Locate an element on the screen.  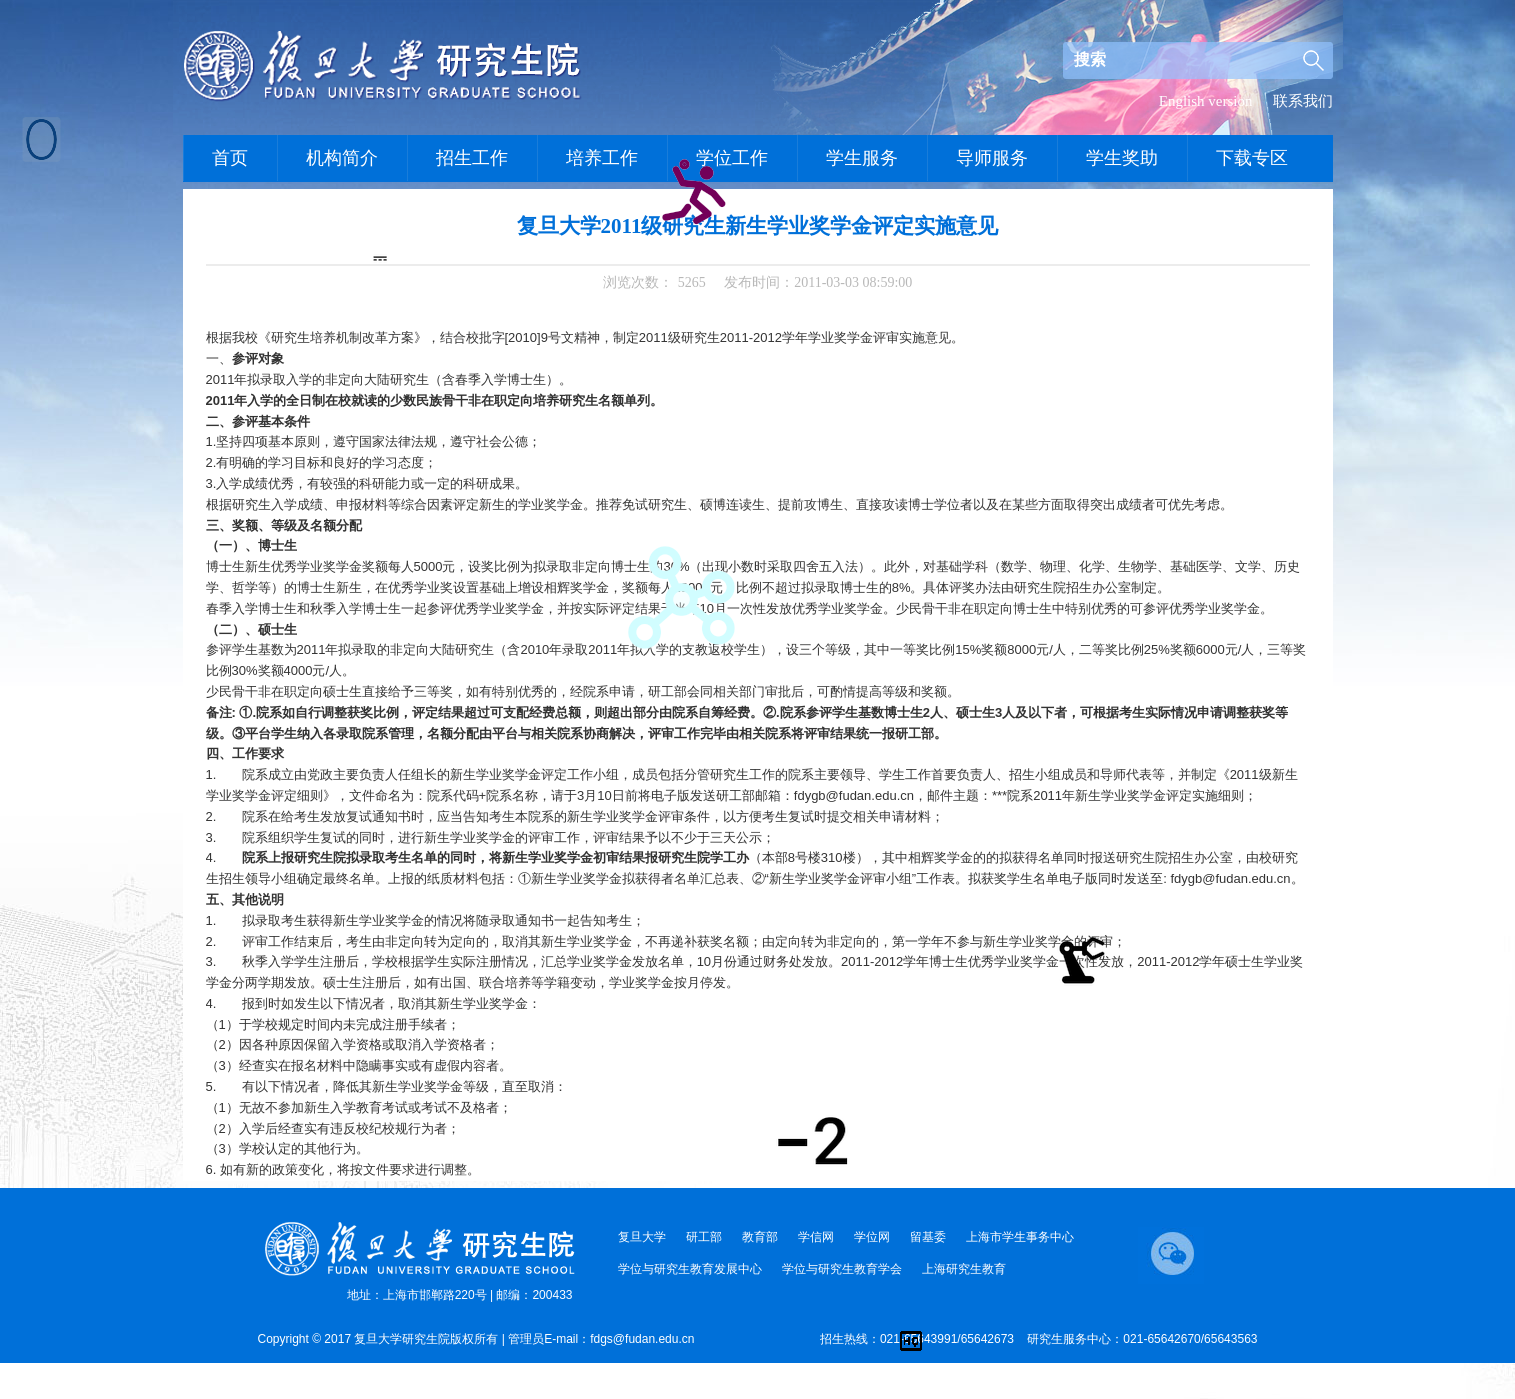
access manufacturing or automation settings is located at coordinates (1082, 961).